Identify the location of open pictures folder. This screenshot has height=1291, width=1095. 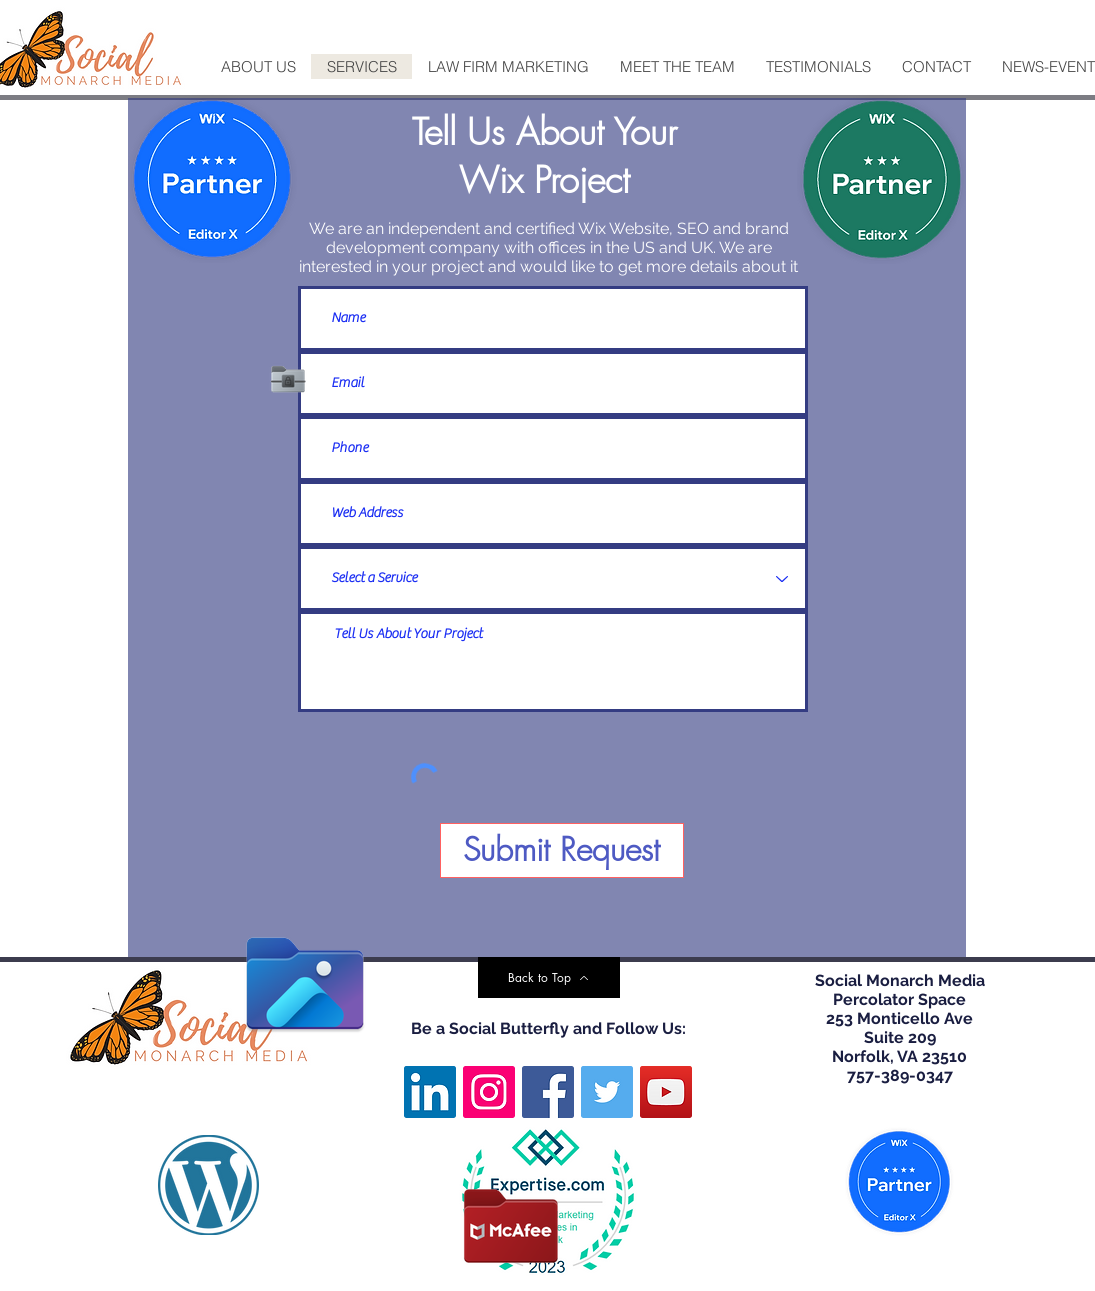
(304, 986).